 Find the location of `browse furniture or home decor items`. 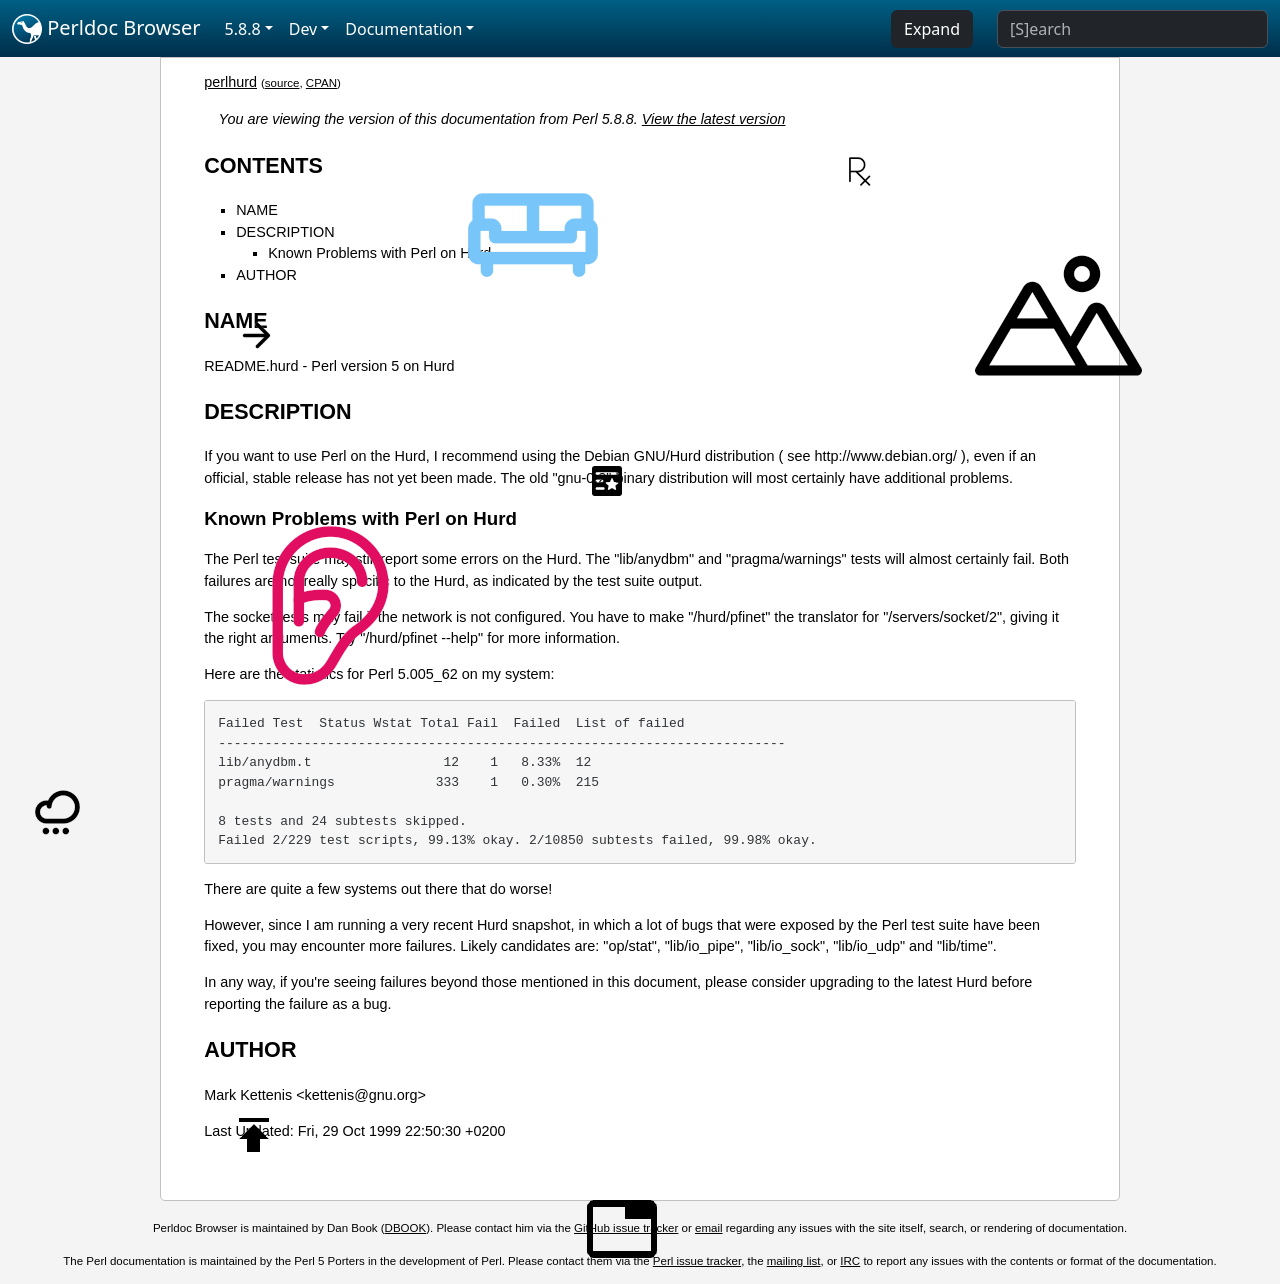

browse furniture or home decor items is located at coordinates (533, 233).